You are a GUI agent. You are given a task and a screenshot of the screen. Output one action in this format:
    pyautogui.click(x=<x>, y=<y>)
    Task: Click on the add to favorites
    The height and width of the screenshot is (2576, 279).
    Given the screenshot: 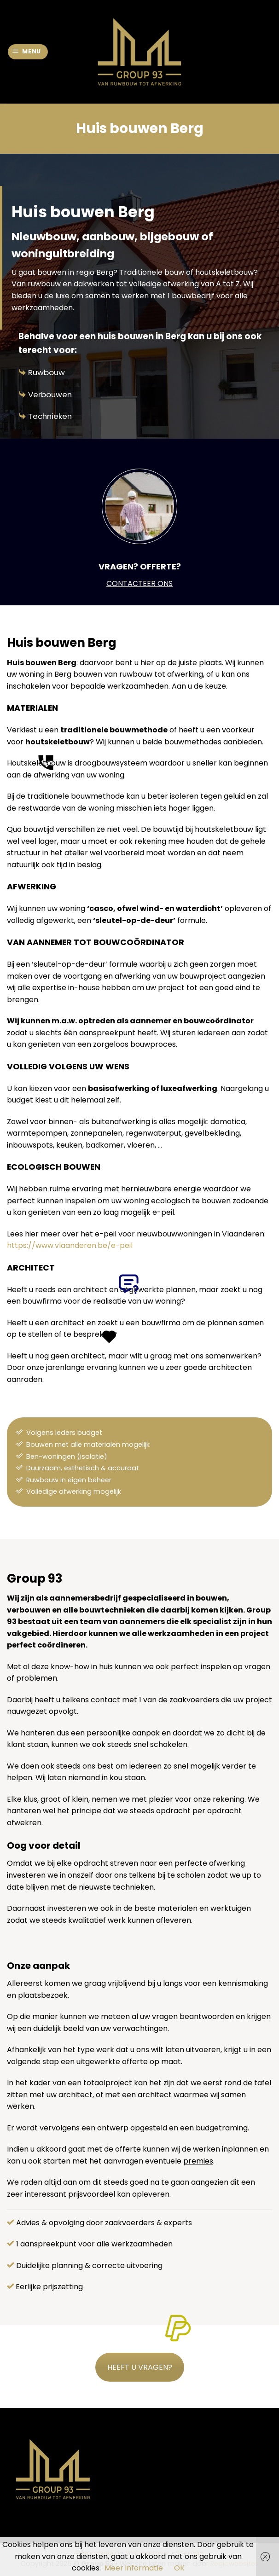 What is the action you would take?
    pyautogui.click(x=109, y=1337)
    